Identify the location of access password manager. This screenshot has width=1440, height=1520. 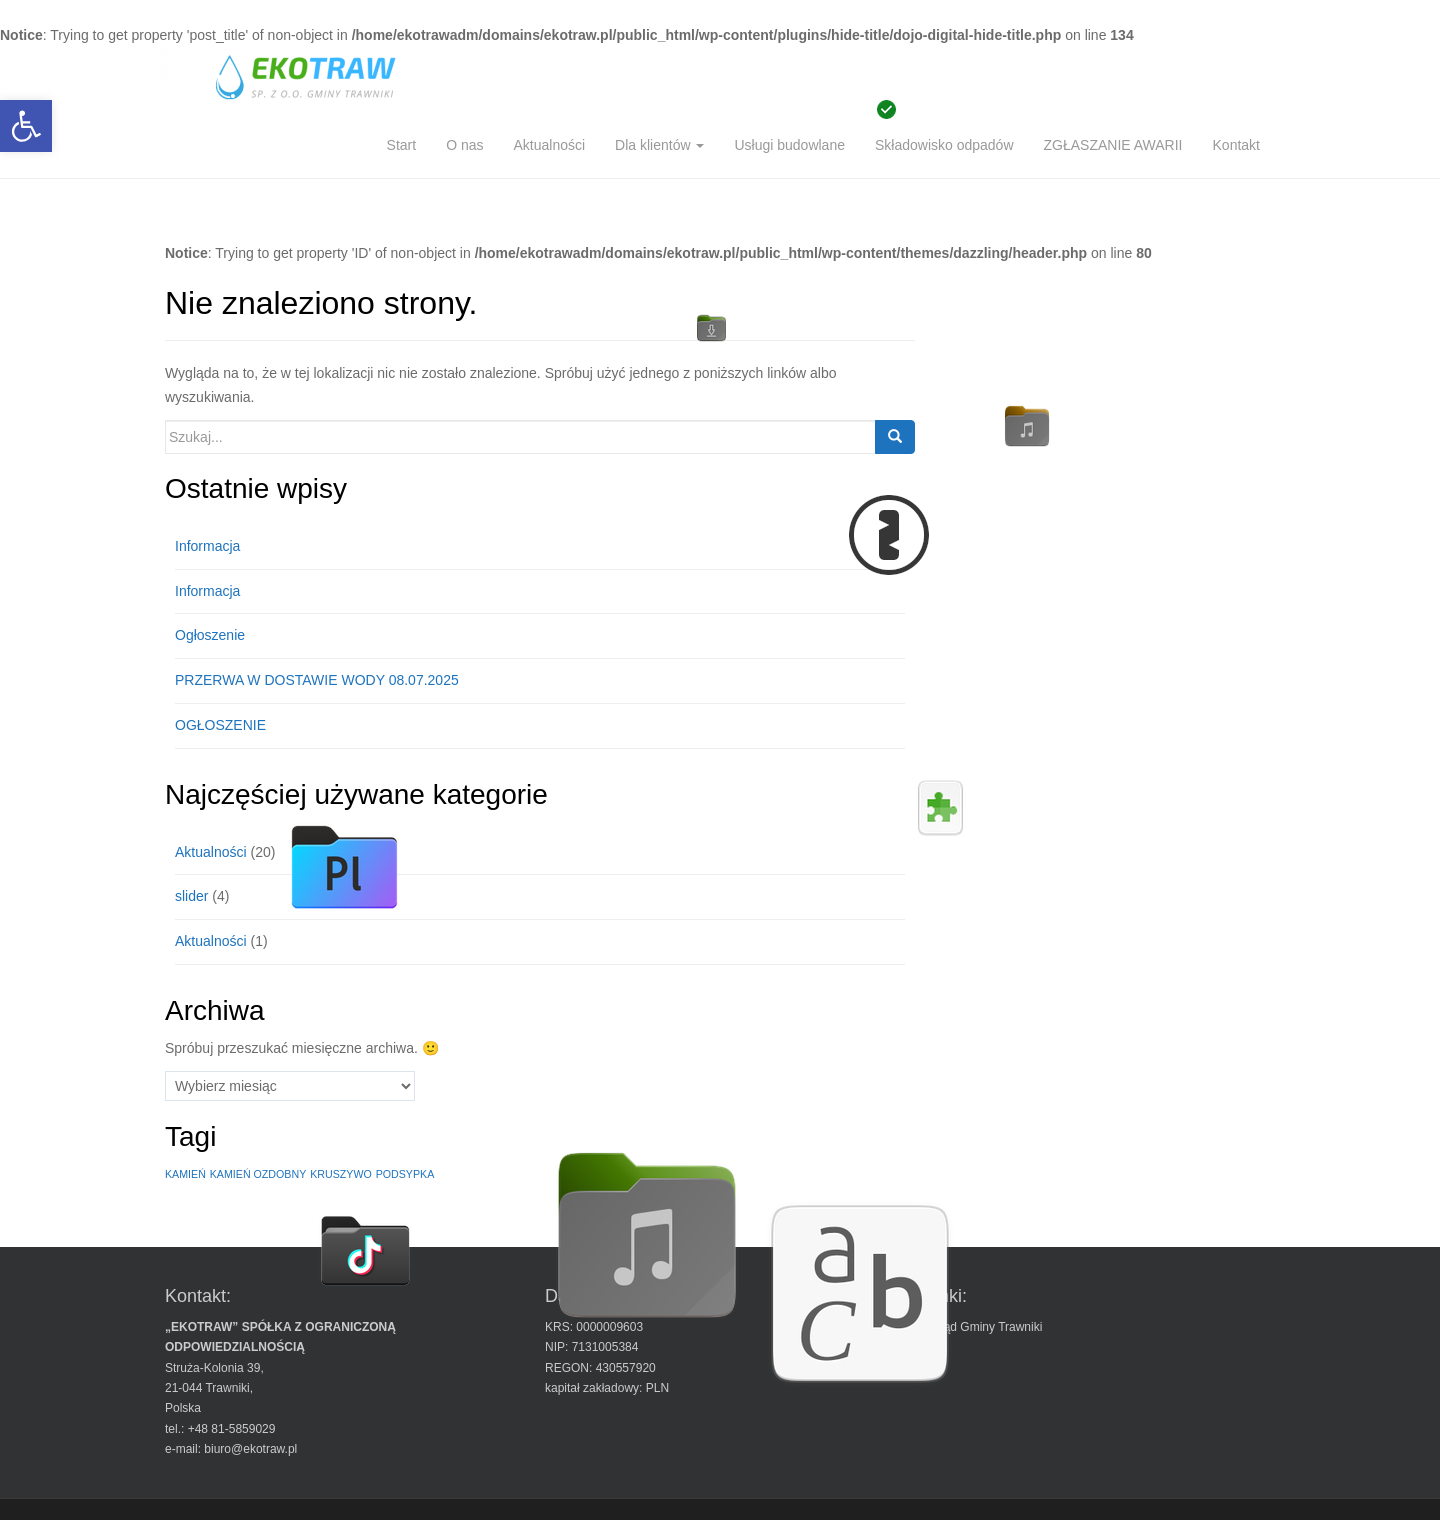
(889, 535).